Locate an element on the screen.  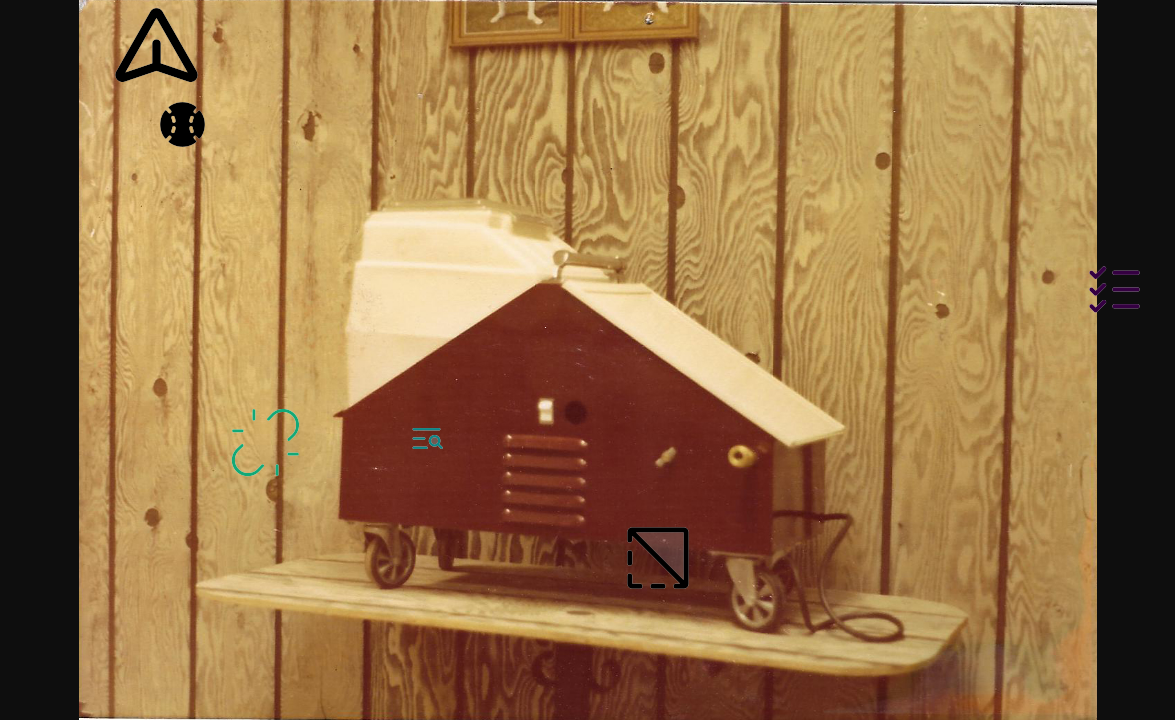
view completed tasks or checklist is located at coordinates (1114, 289).